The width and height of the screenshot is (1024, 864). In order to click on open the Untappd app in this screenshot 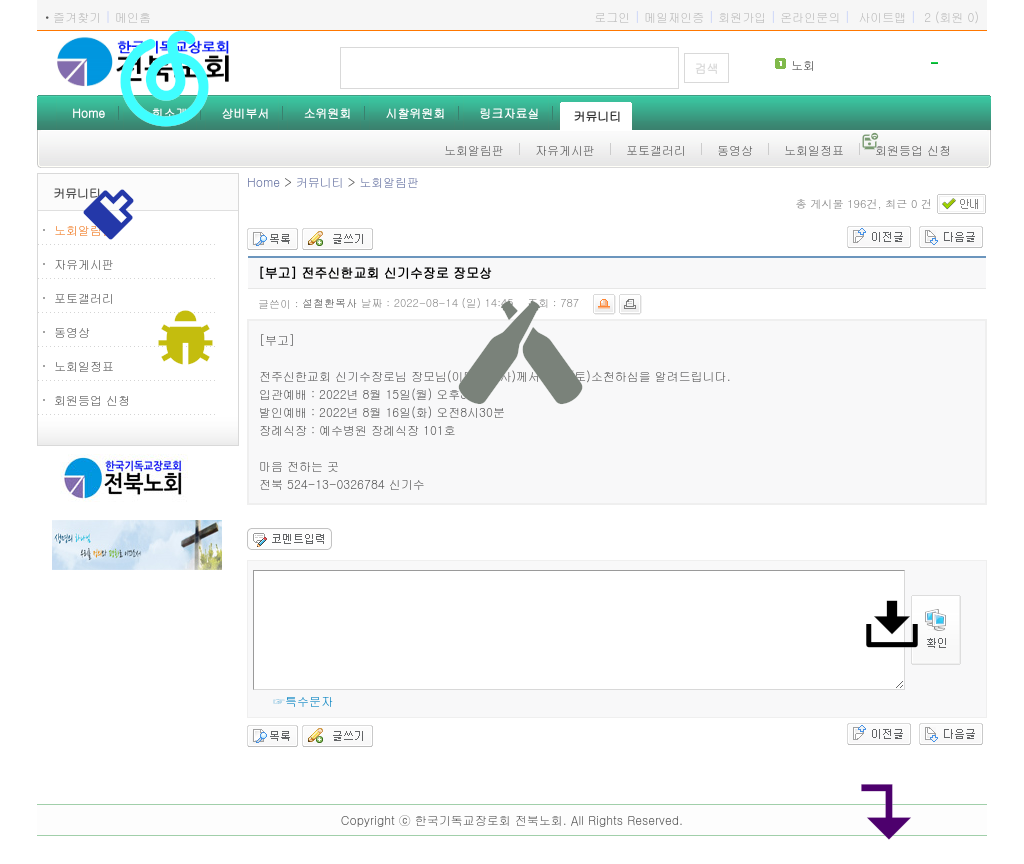, I will do `click(520, 352)`.